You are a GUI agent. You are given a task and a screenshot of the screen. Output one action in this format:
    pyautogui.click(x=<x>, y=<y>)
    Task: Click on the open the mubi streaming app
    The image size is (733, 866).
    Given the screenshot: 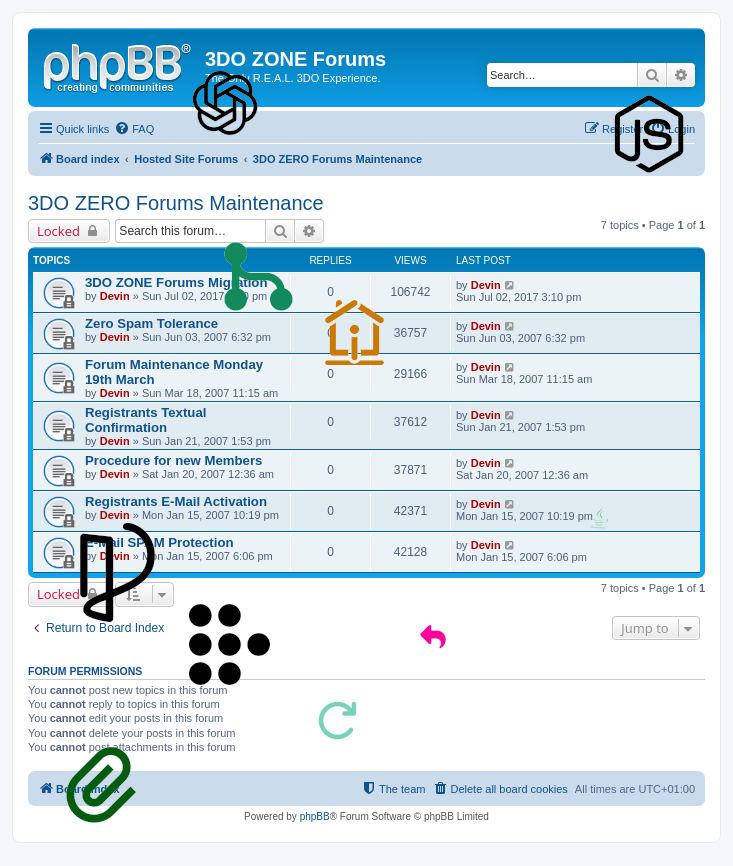 What is the action you would take?
    pyautogui.click(x=229, y=644)
    